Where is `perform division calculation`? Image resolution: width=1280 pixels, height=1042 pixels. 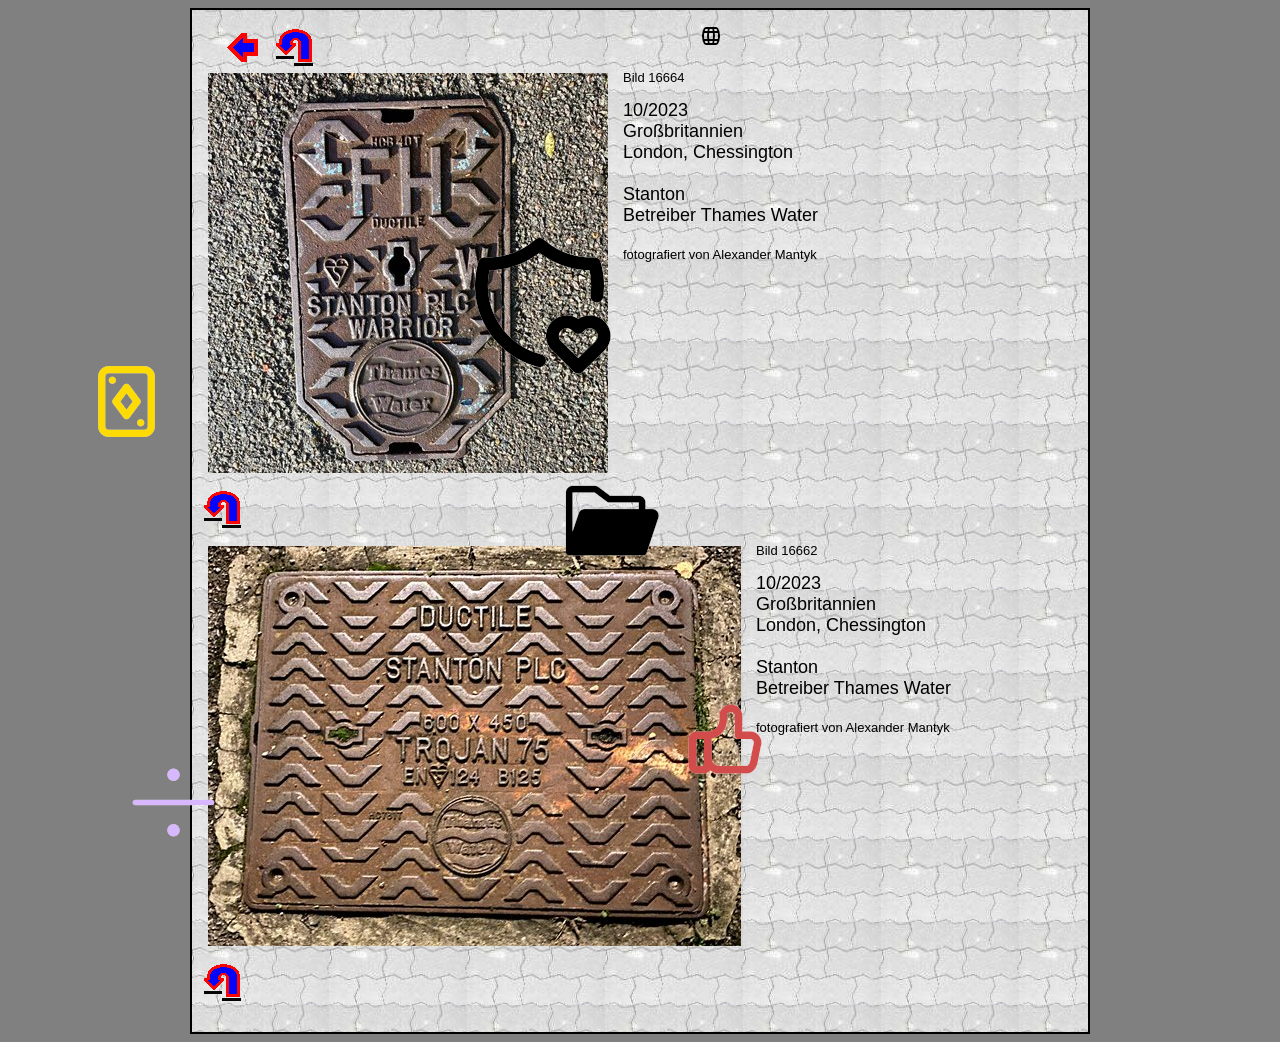 perform division calculation is located at coordinates (173, 802).